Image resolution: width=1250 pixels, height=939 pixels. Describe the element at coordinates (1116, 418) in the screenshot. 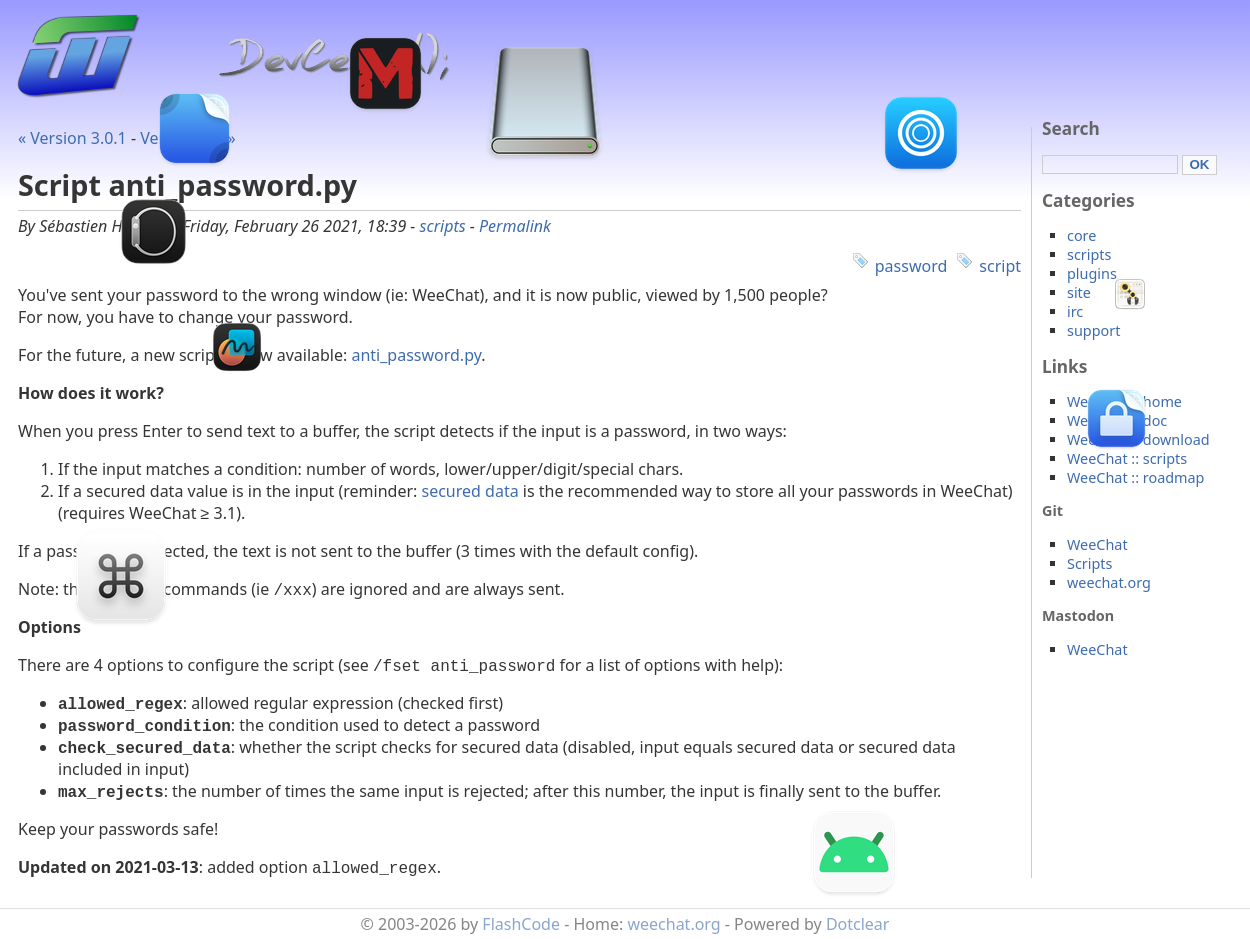

I see `open screensaver and lock screen preferences` at that location.